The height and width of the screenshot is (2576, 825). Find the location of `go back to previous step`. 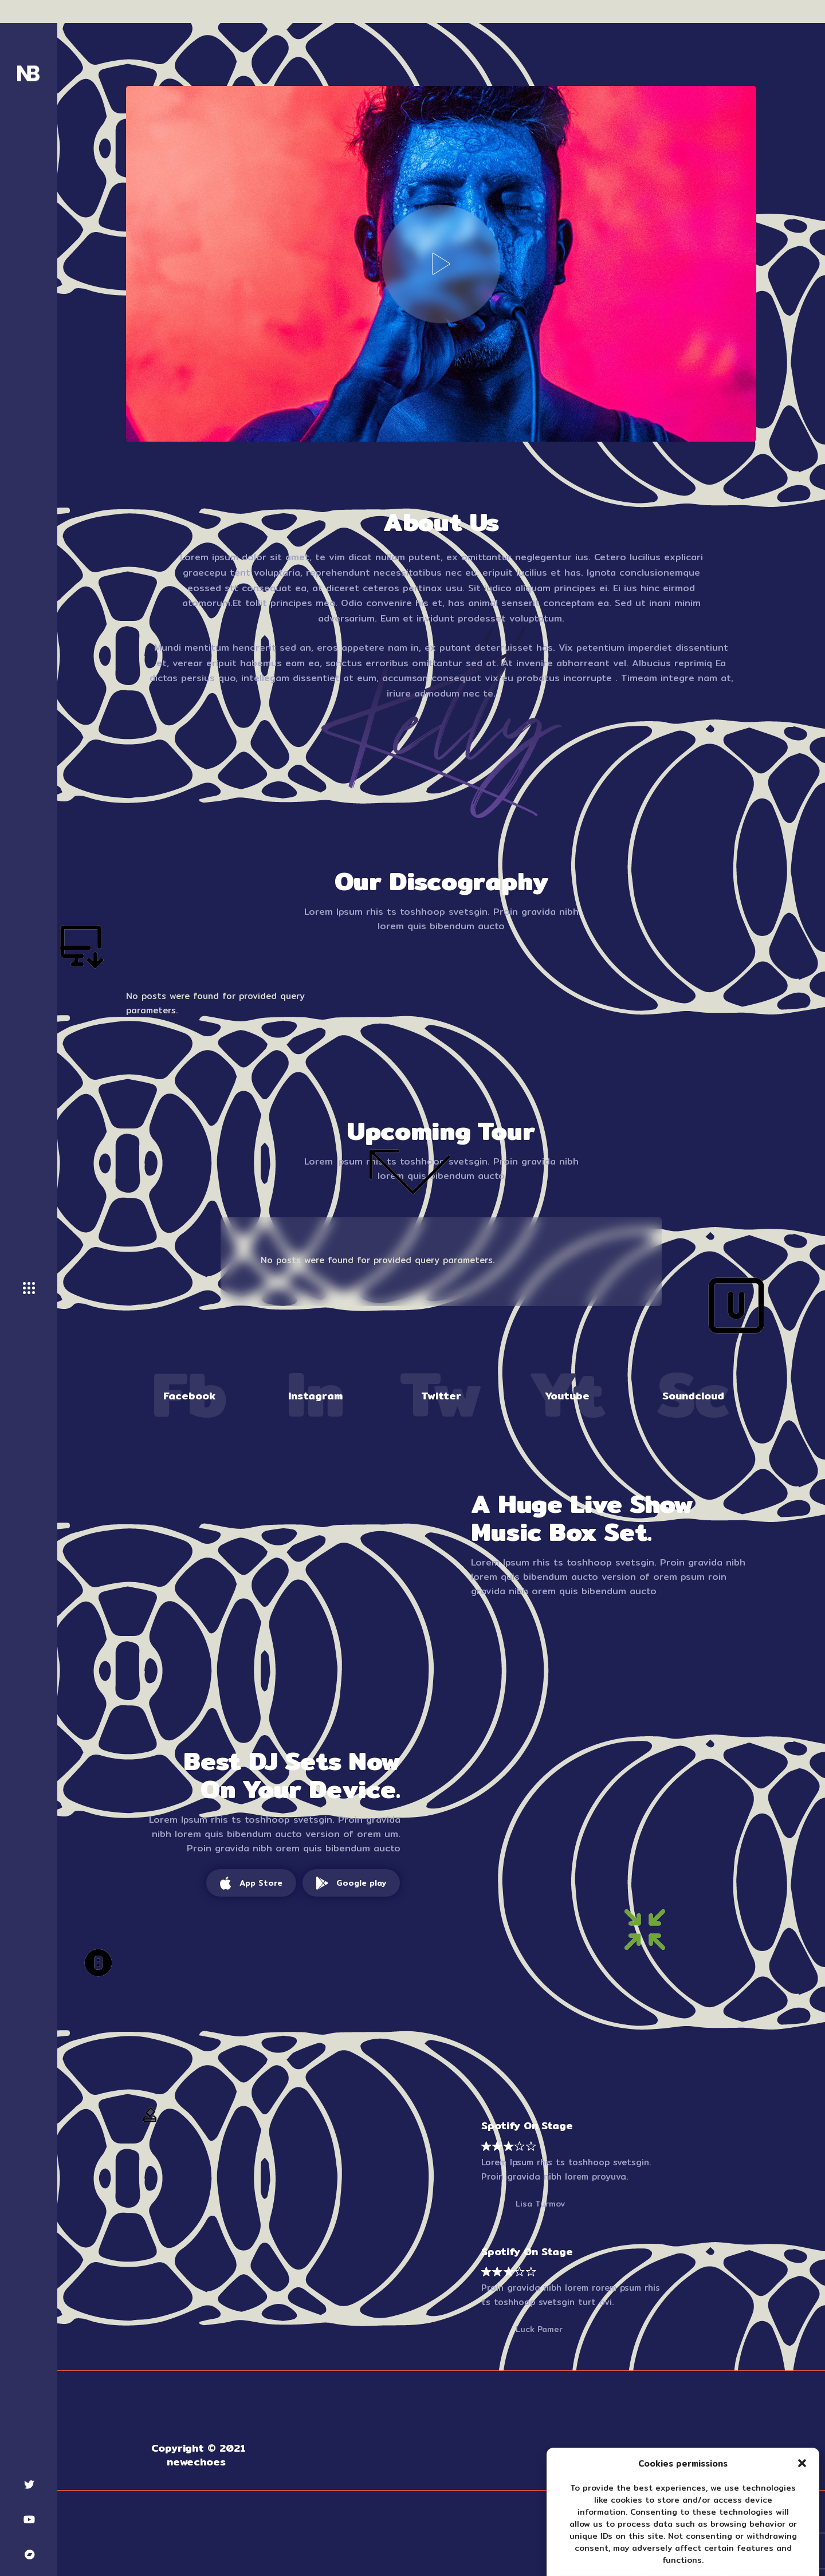

go back to previous step is located at coordinates (410, 1169).